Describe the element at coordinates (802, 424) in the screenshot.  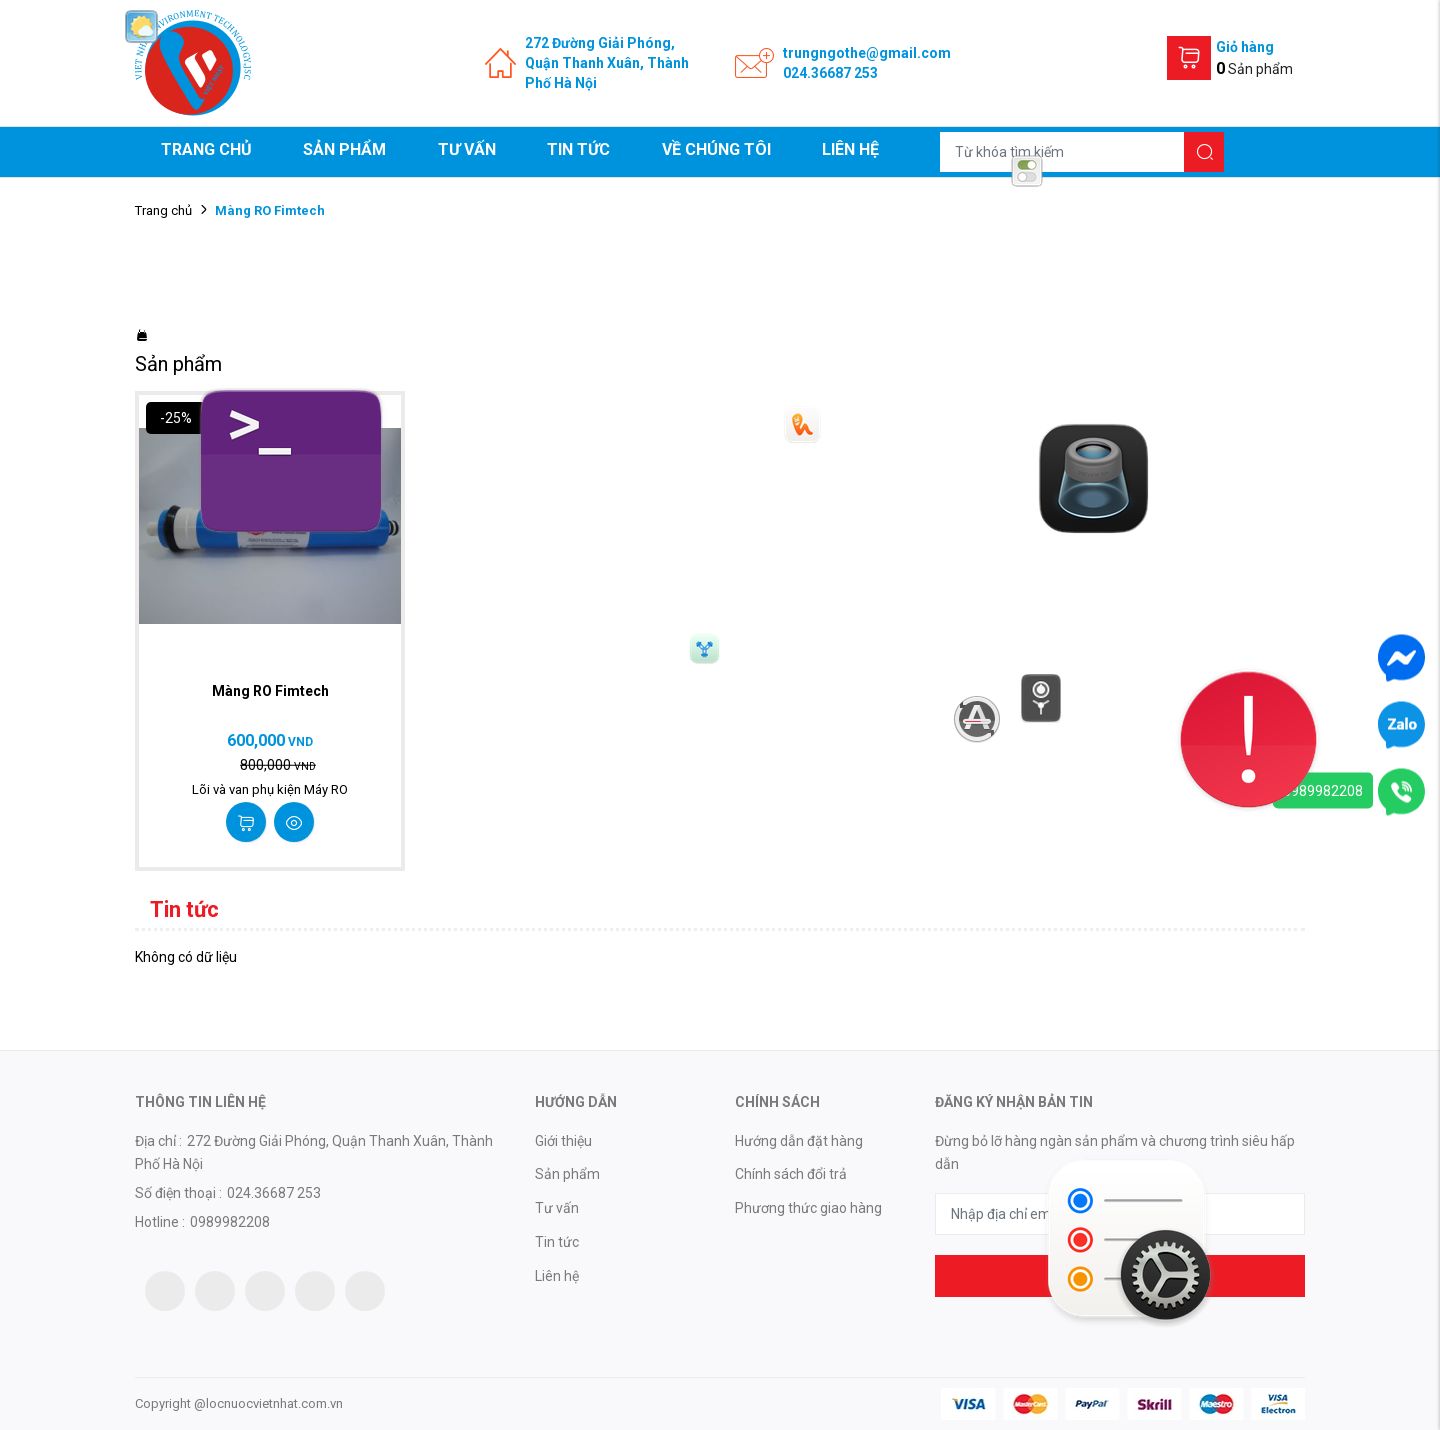
I see `launch gnome nibbles snake game` at that location.